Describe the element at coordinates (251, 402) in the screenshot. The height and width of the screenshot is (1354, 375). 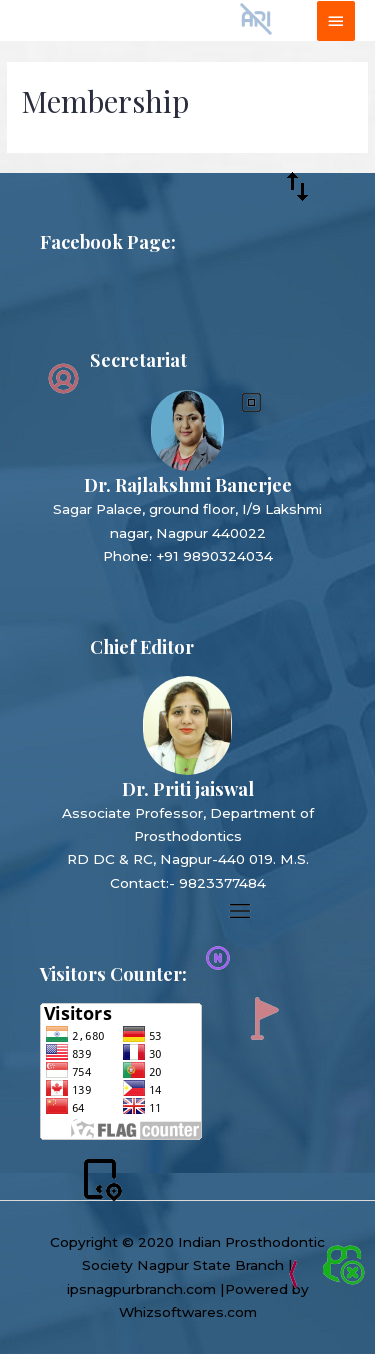
I see `view app or brand logo` at that location.